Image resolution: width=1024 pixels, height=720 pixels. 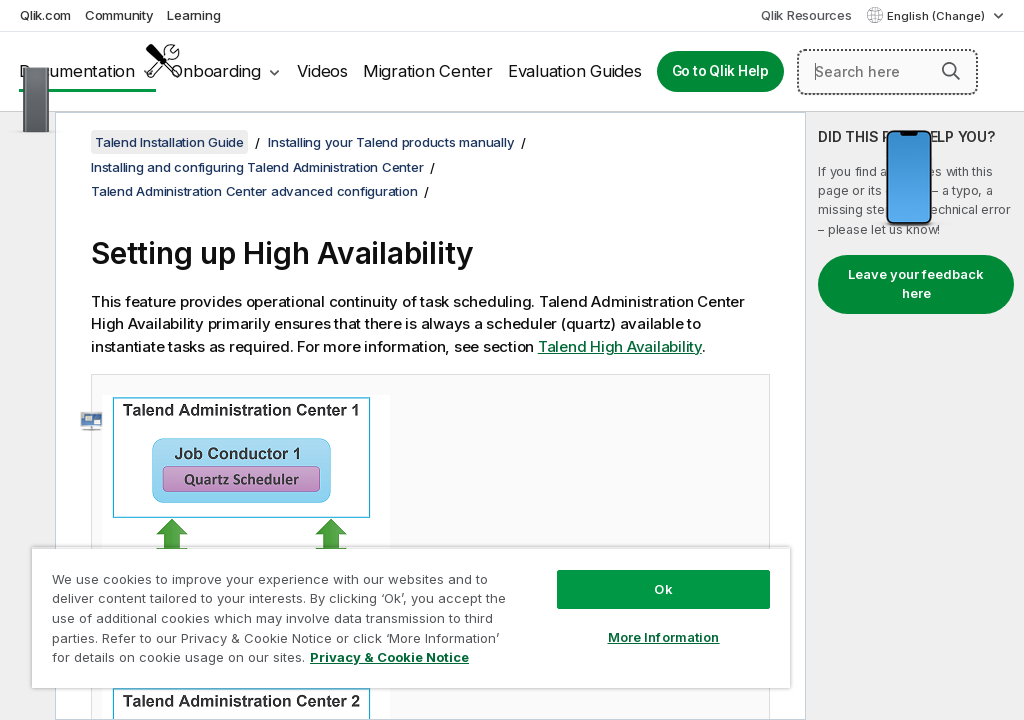 I want to click on access the utilities folder in the sidebar, so click(x=163, y=61).